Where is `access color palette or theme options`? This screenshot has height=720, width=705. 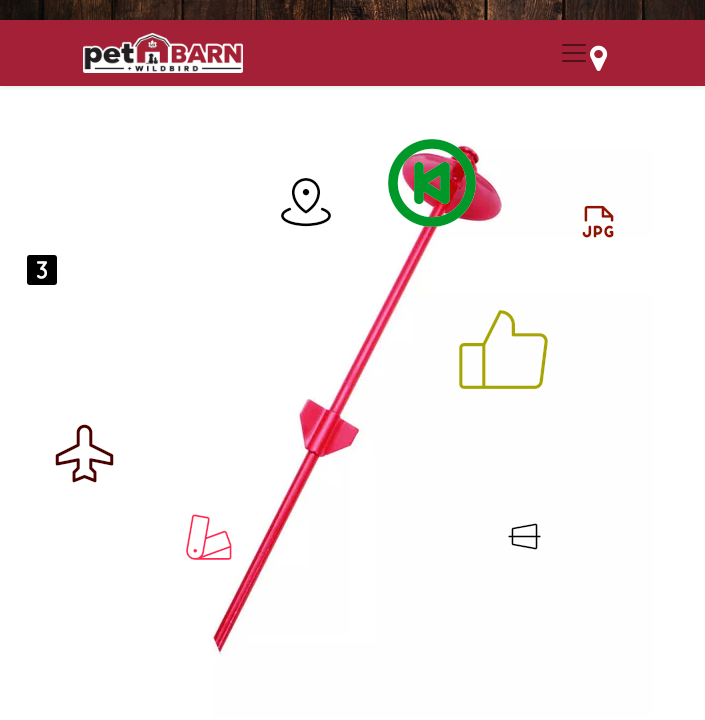
access color palette or theme options is located at coordinates (207, 539).